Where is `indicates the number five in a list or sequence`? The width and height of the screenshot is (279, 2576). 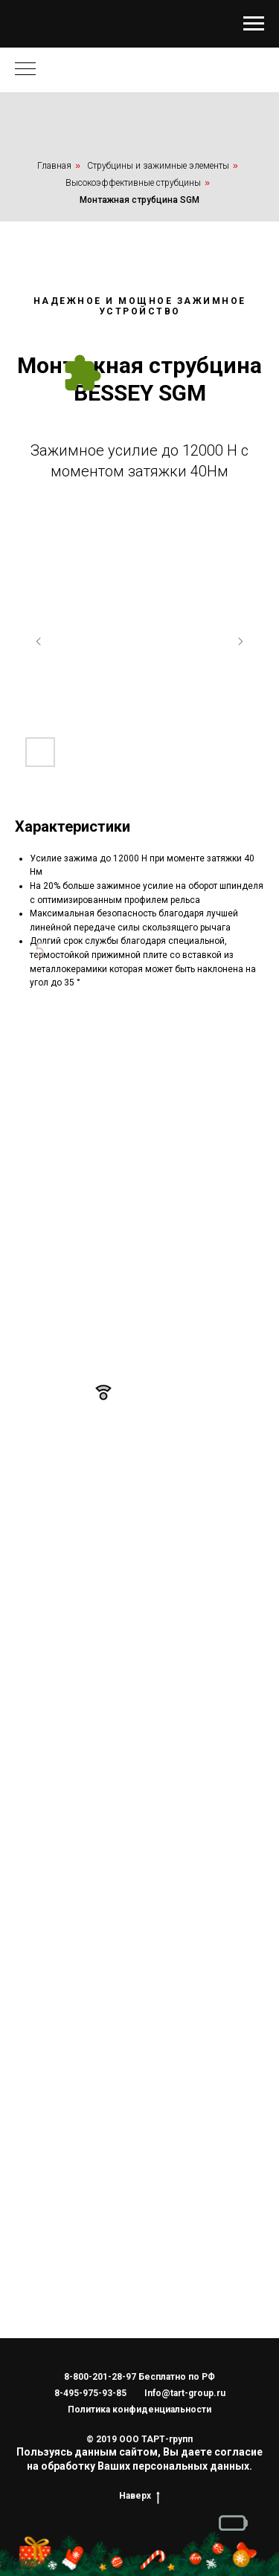
indicates the number five in a list or sequence is located at coordinates (39, 949).